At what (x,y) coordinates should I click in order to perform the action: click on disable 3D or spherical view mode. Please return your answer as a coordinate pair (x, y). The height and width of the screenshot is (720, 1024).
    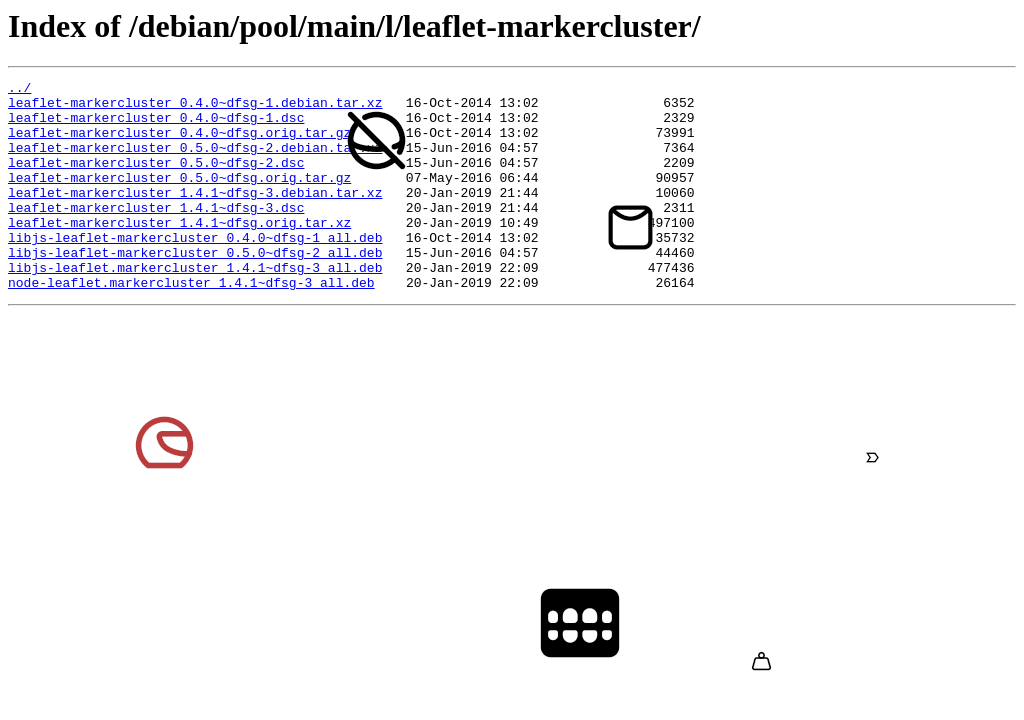
    Looking at the image, I should click on (376, 140).